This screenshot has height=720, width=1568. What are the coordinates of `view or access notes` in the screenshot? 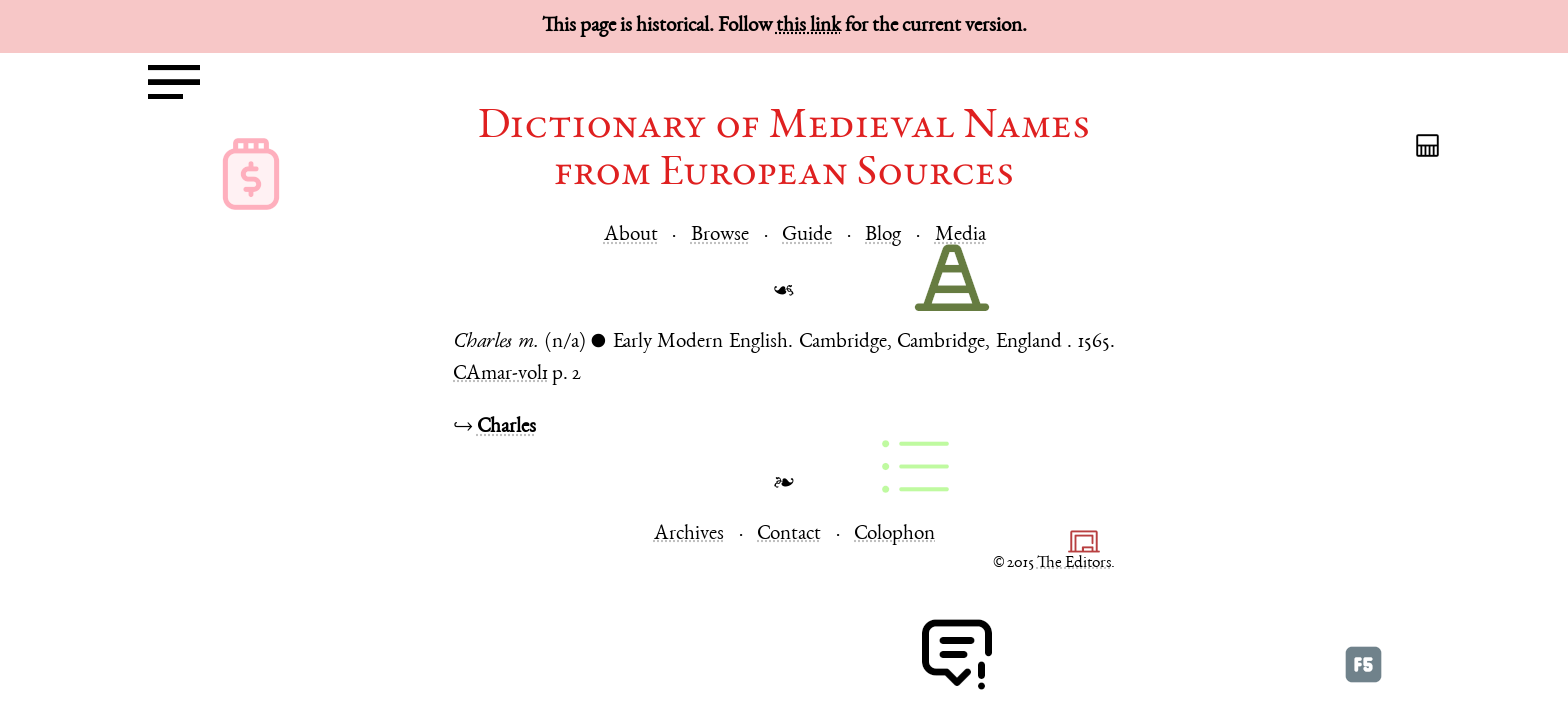 It's located at (174, 82).